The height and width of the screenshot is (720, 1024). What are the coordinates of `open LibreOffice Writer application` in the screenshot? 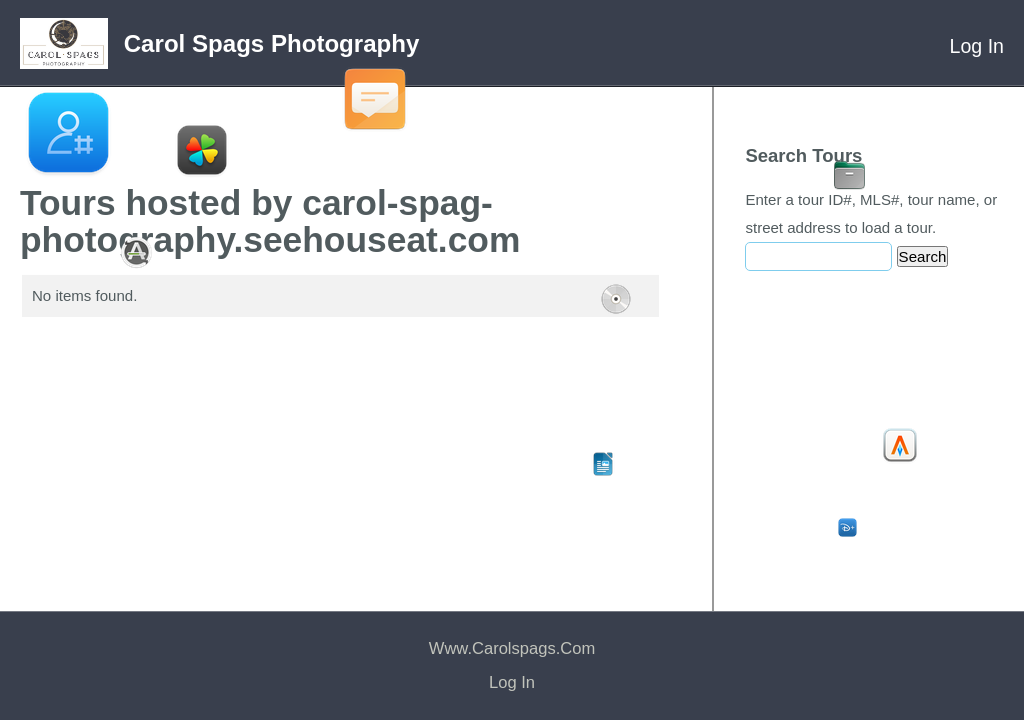 It's located at (603, 464).